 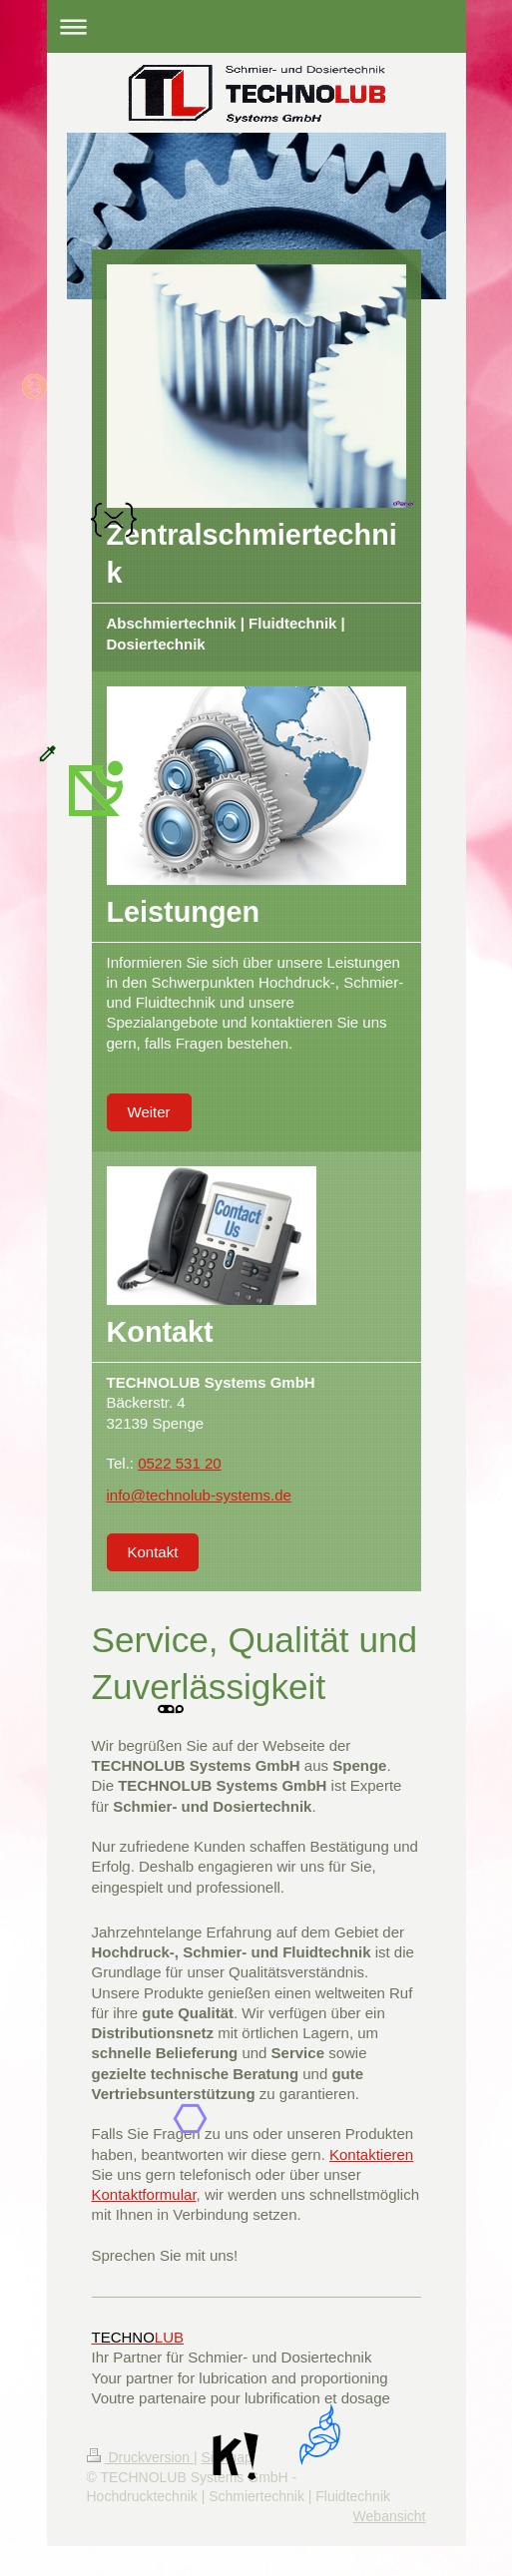 I want to click on color picker tool for sampling colors, so click(x=48, y=753).